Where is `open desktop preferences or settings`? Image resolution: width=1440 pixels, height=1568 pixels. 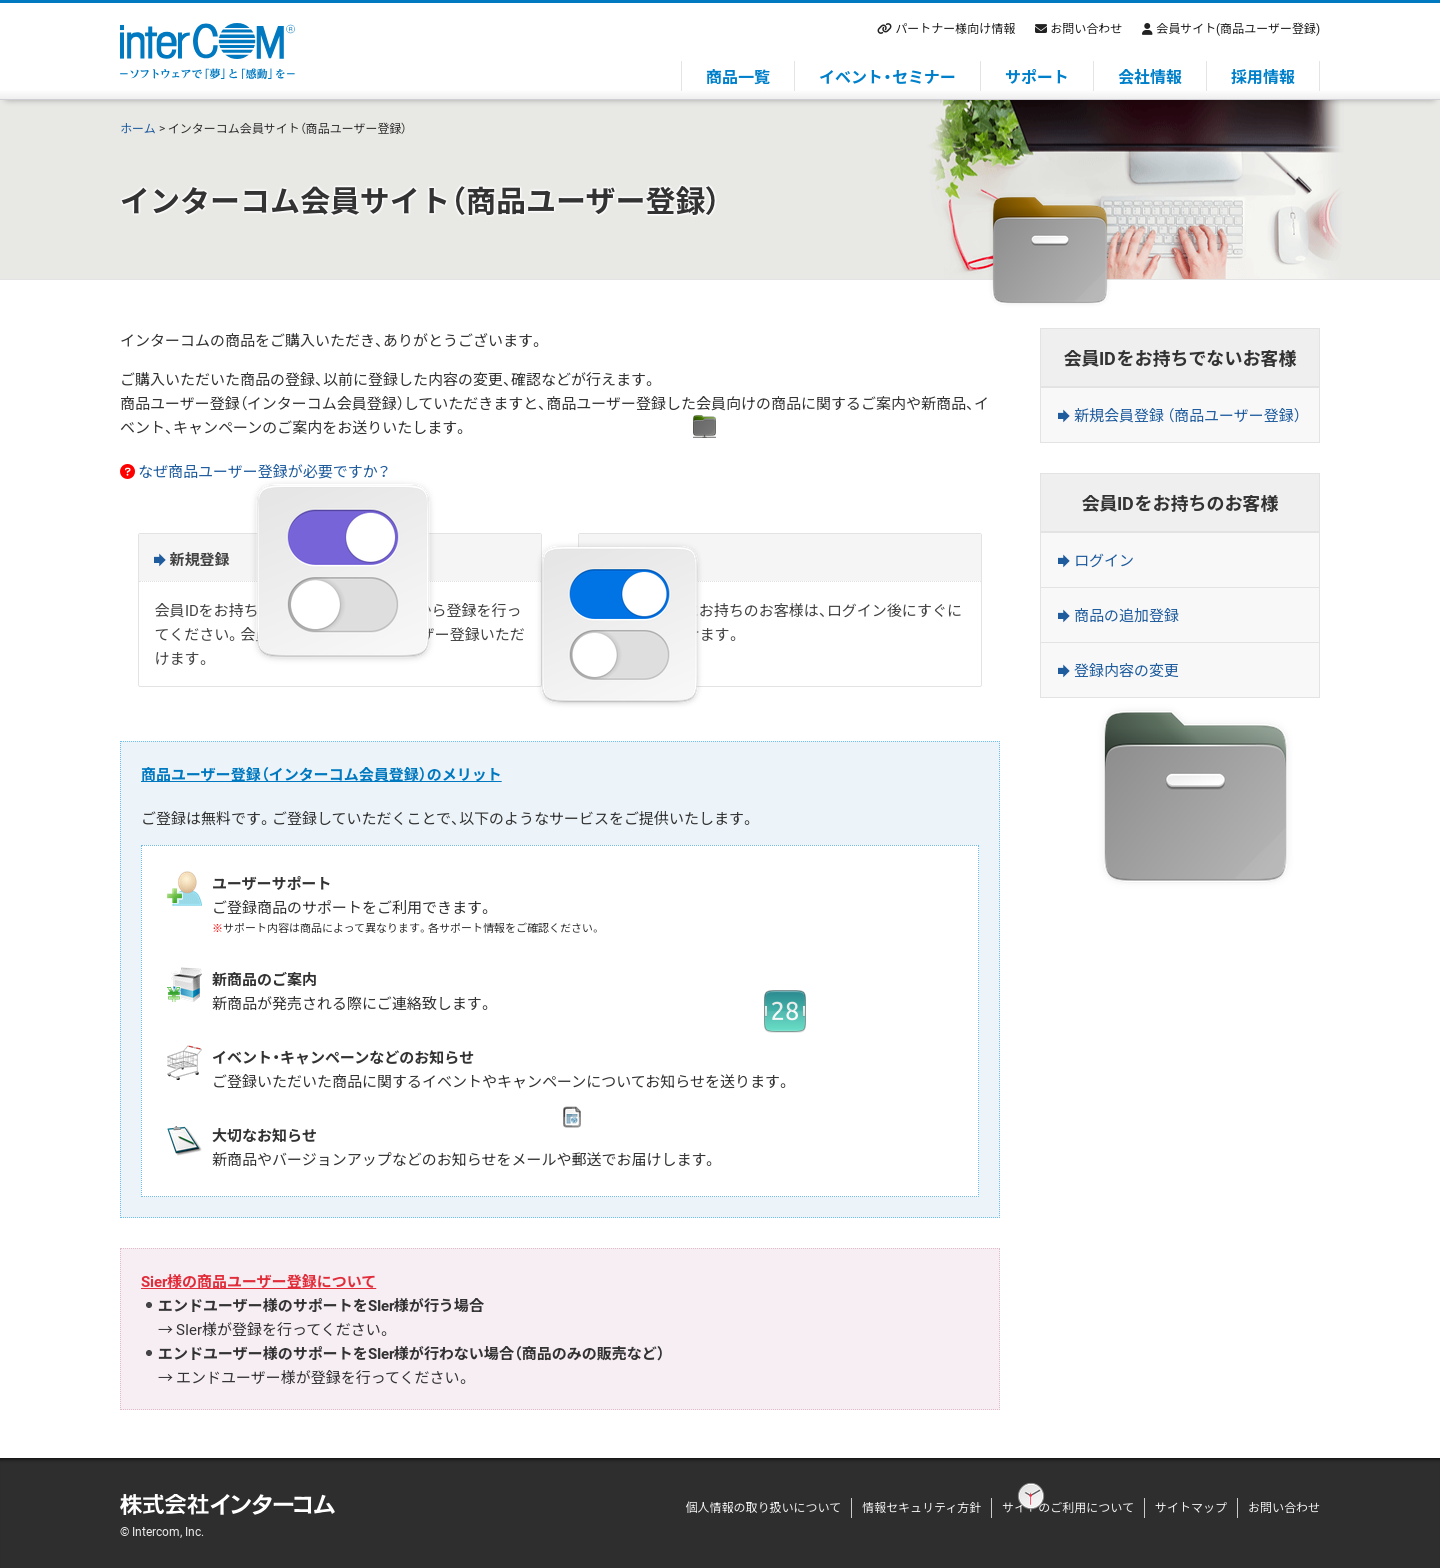 open desktop preferences or settings is located at coordinates (343, 571).